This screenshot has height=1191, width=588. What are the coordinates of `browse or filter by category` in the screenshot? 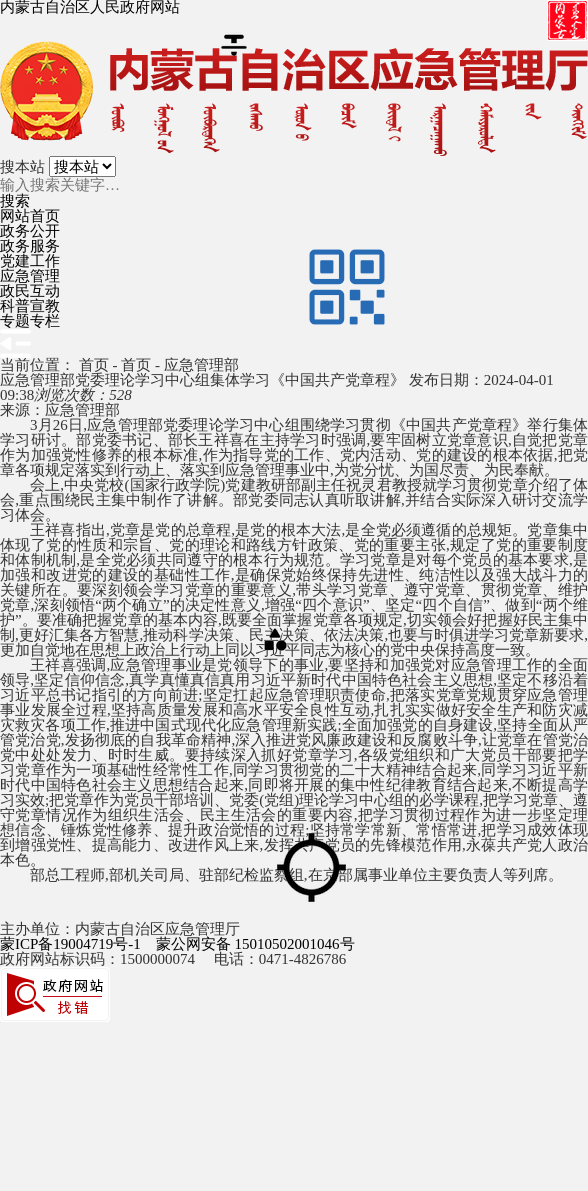 It's located at (275, 639).